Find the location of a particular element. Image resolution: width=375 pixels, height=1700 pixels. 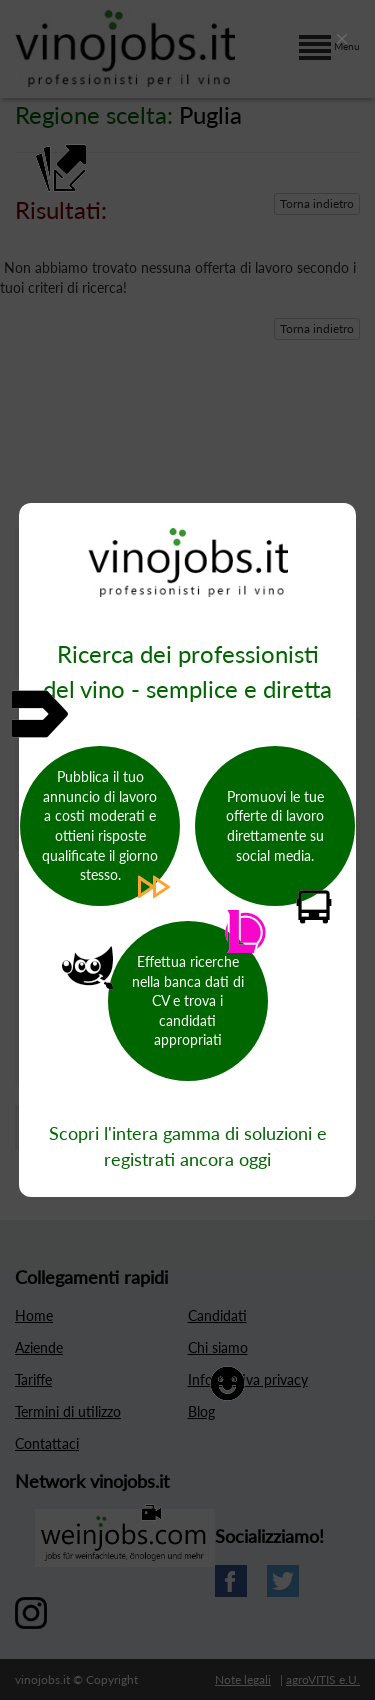

open GIMP image editor is located at coordinates (87, 968).